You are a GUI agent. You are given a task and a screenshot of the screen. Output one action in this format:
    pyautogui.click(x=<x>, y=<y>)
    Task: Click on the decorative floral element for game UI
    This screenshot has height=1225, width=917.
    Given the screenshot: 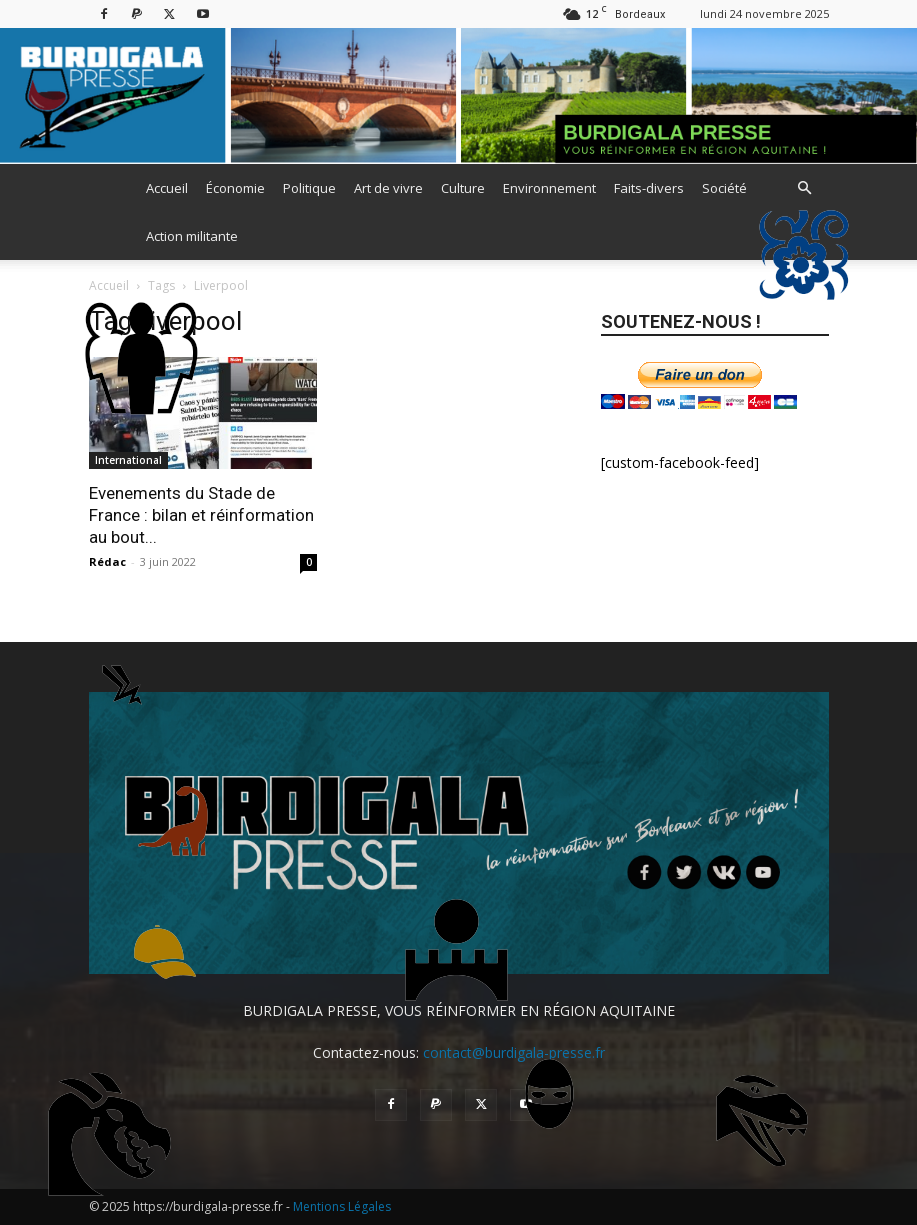 What is the action you would take?
    pyautogui.click(x=804, y=255)
    